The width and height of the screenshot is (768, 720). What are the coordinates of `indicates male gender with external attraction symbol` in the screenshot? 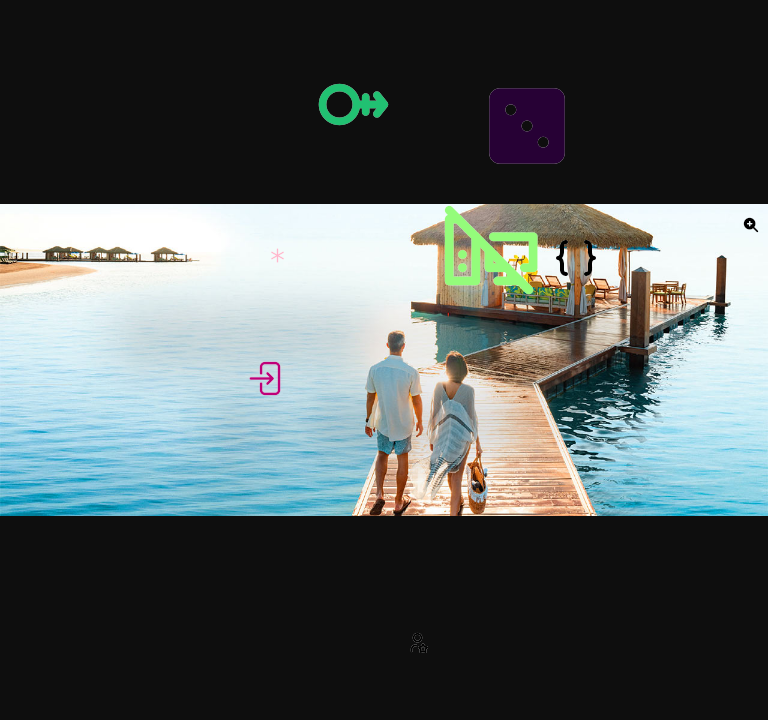 It's located at (352, 104).